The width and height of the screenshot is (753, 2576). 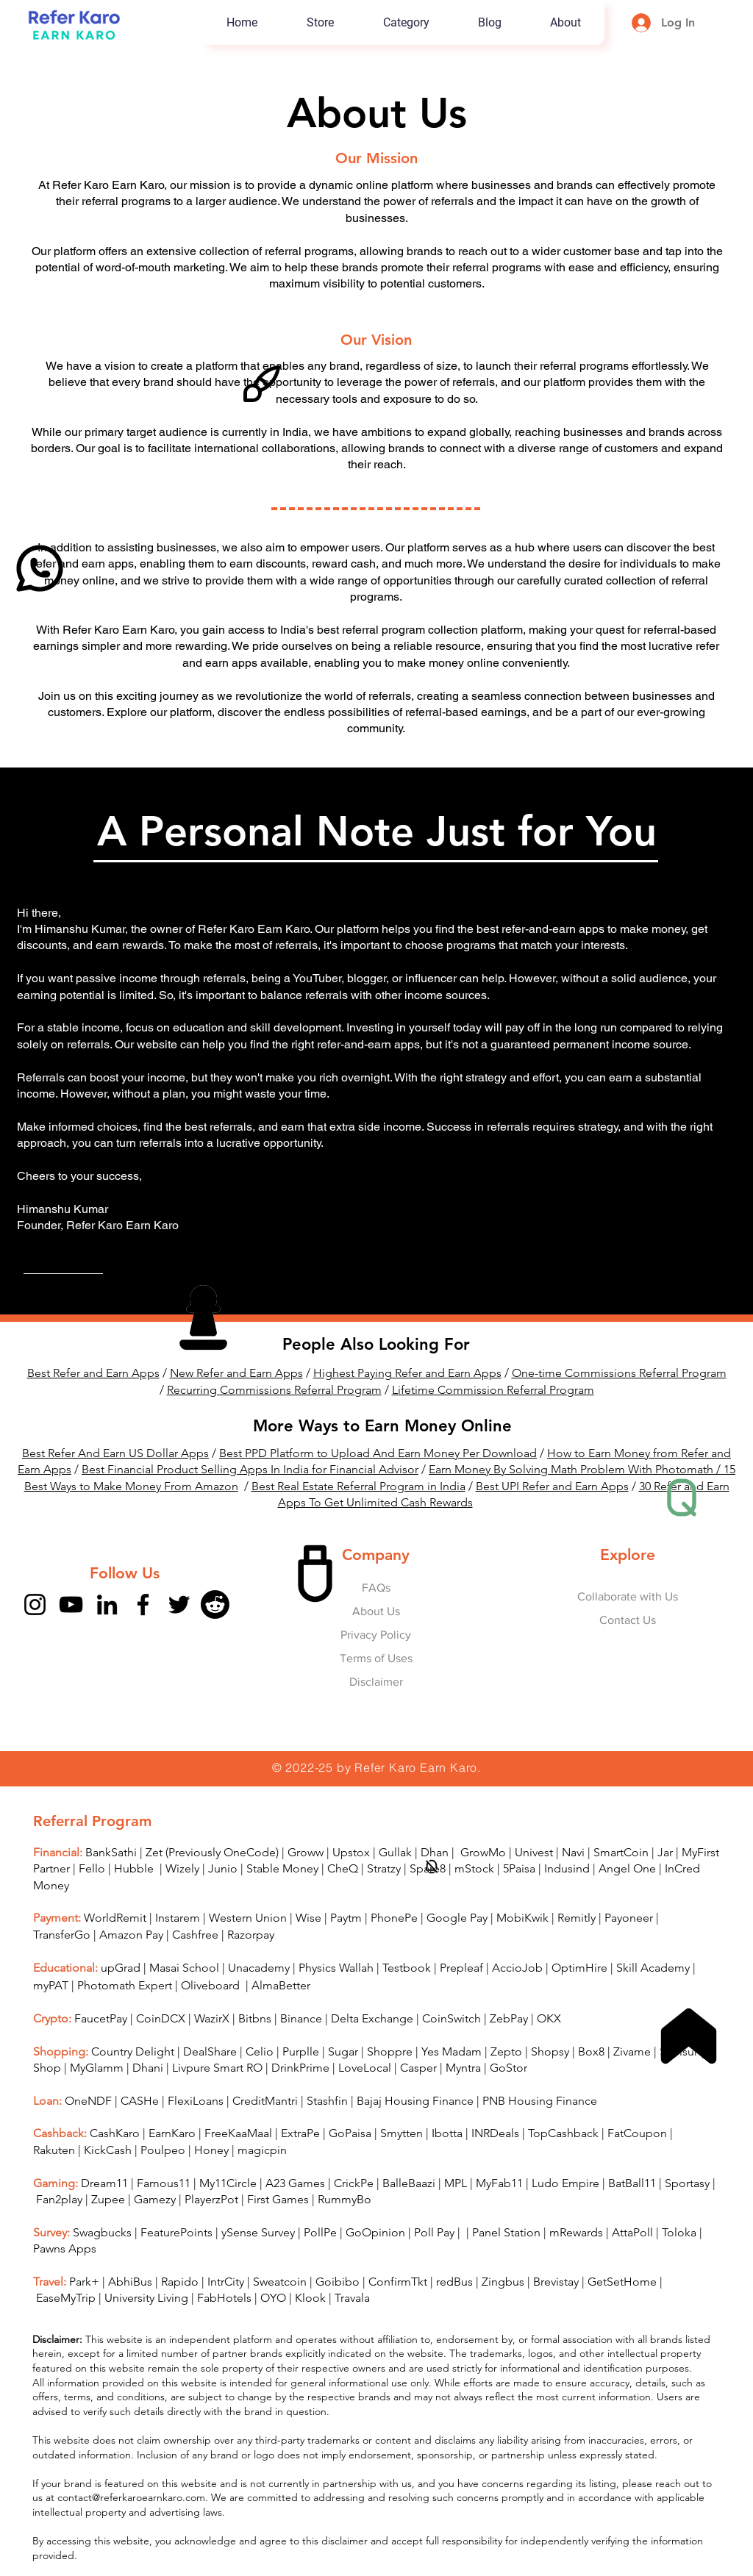 I want to click on access drawing or painting tools, so click(x=262, y=384).